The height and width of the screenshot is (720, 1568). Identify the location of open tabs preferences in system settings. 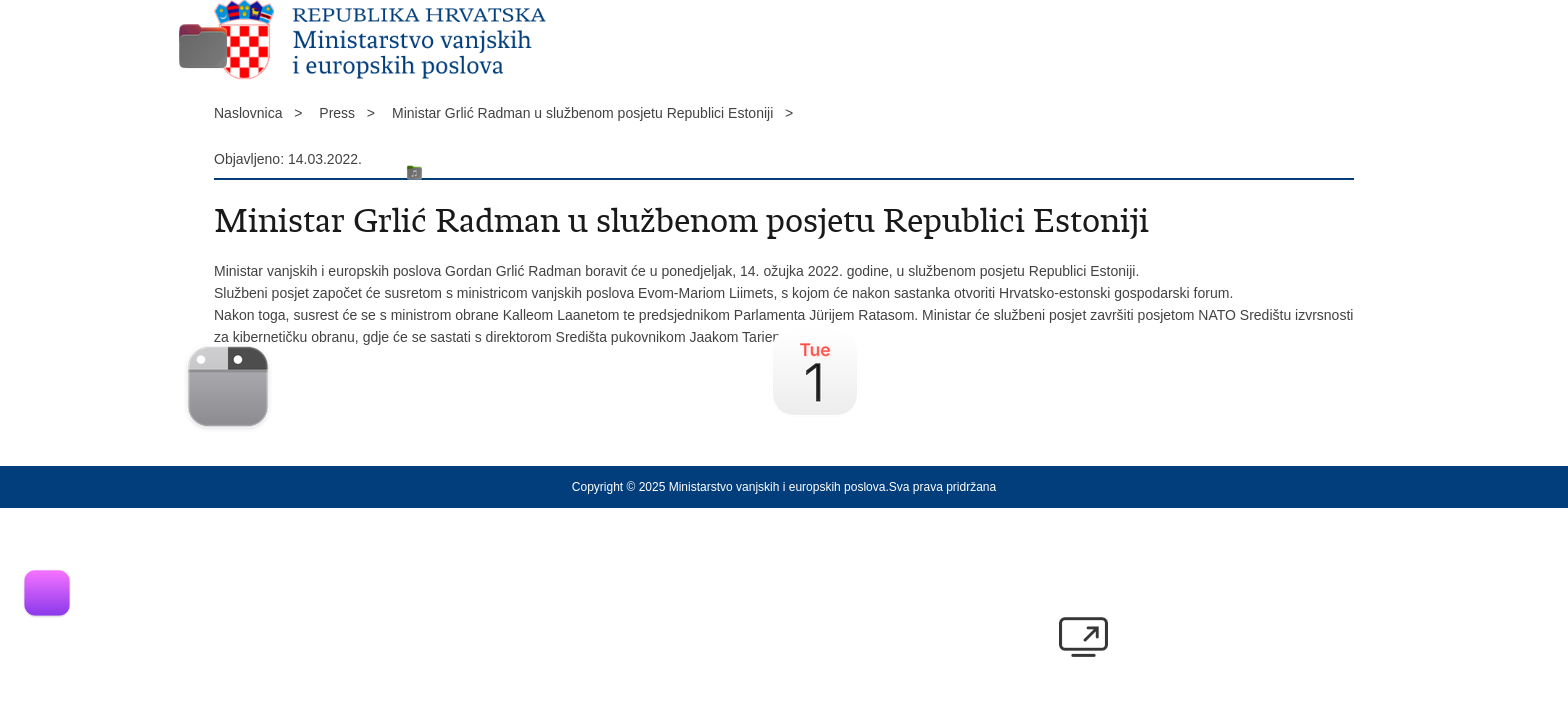
(228, 388).